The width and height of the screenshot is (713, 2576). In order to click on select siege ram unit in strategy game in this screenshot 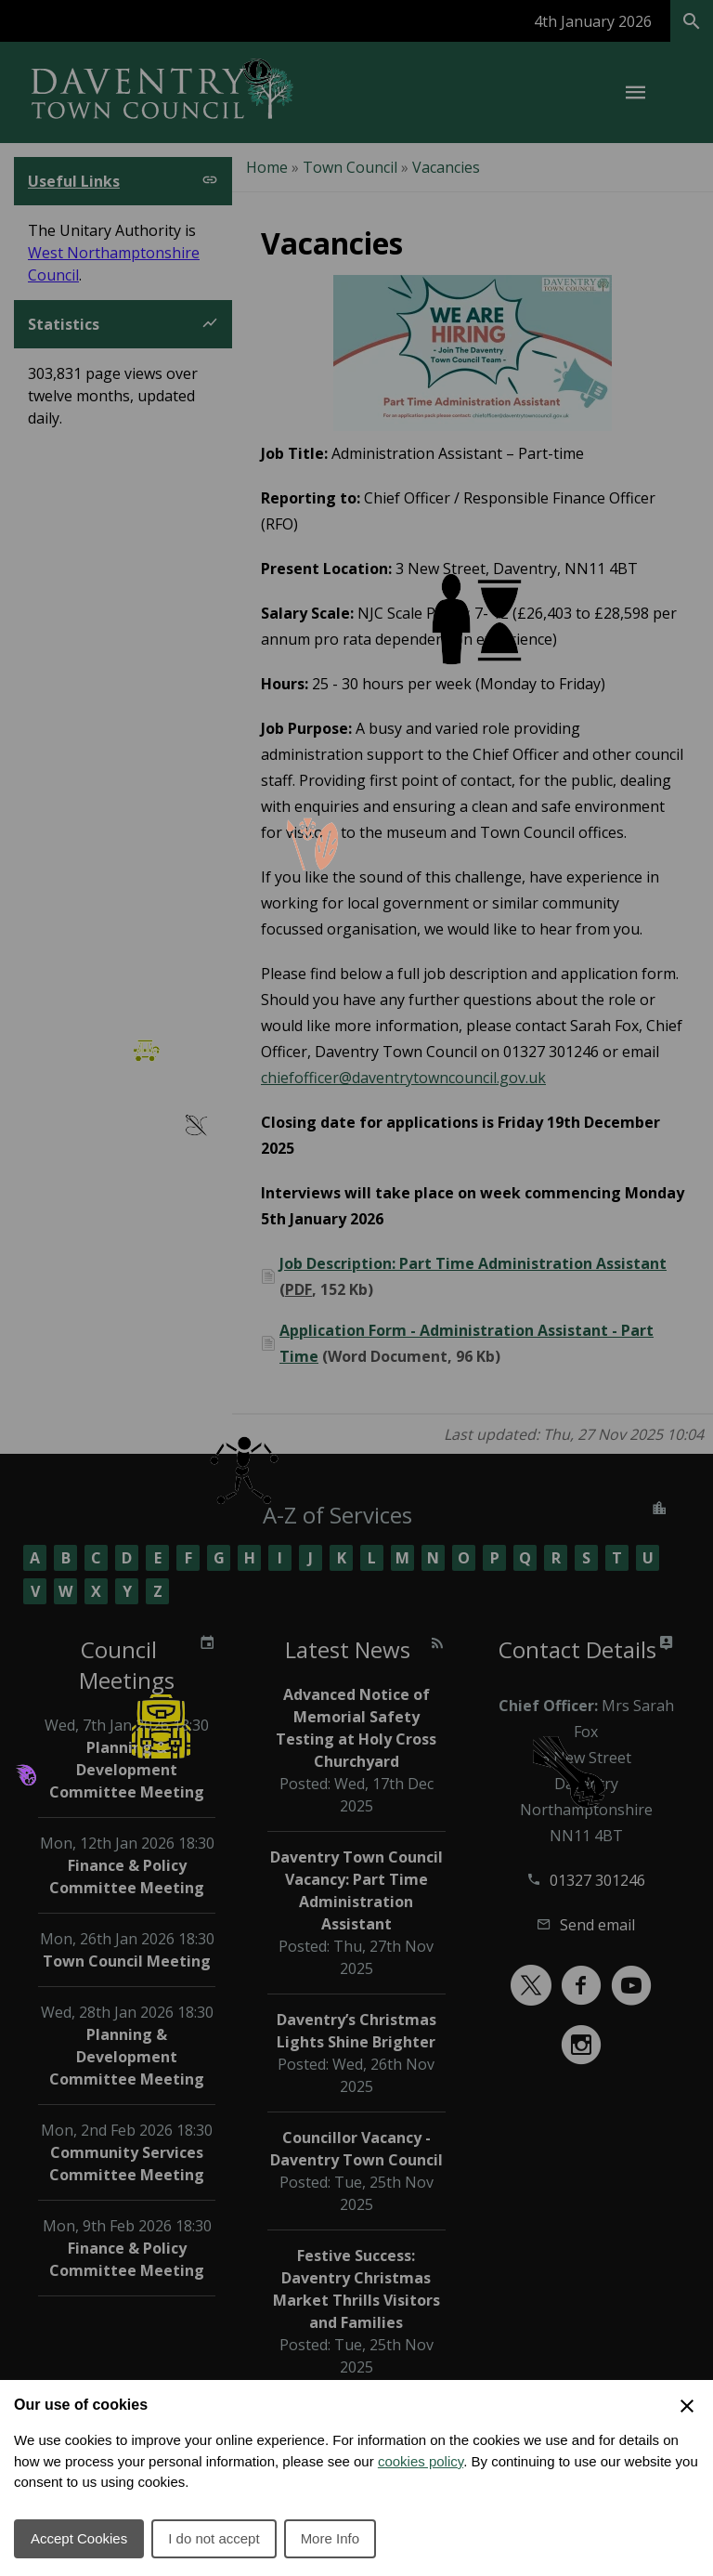, I will do `click(147, 1051)`.